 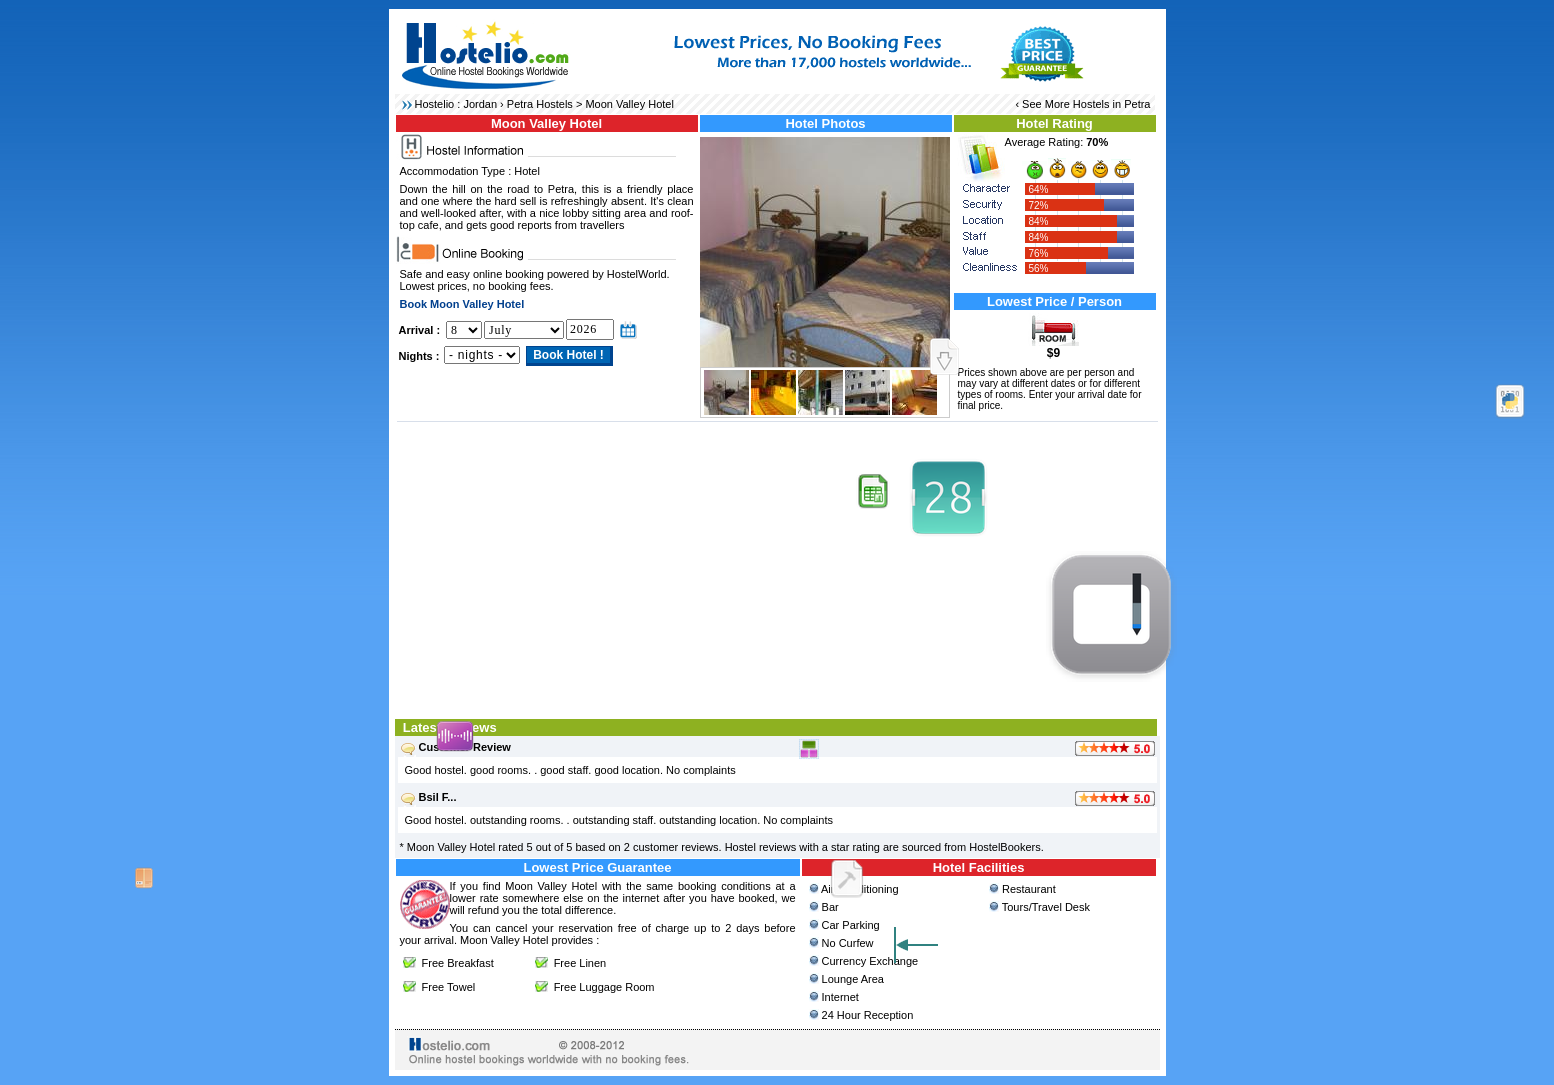 What do you see at coordinates (944, 356) in the screenshot?
I see `install file or package` at bounding box center [944, 356].